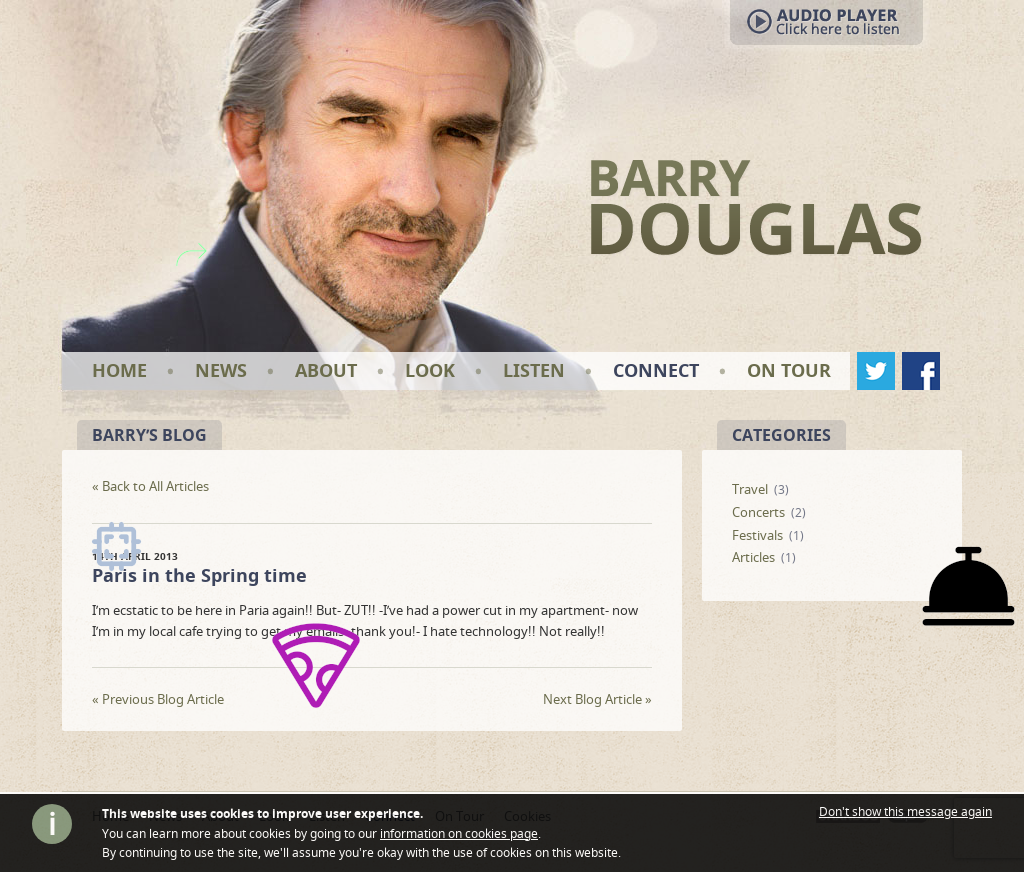 This screenshot has width=1024, height=872. Describe the element at coordinates (316, 664) in the screenshot. I see `browse food delivery options` at that location.